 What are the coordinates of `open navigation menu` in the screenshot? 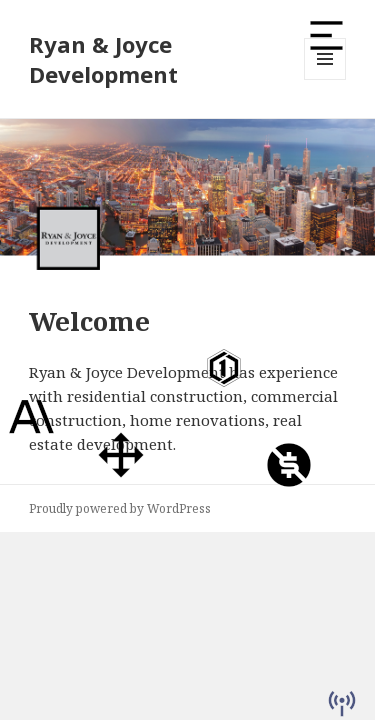 It's located at (326, 35).